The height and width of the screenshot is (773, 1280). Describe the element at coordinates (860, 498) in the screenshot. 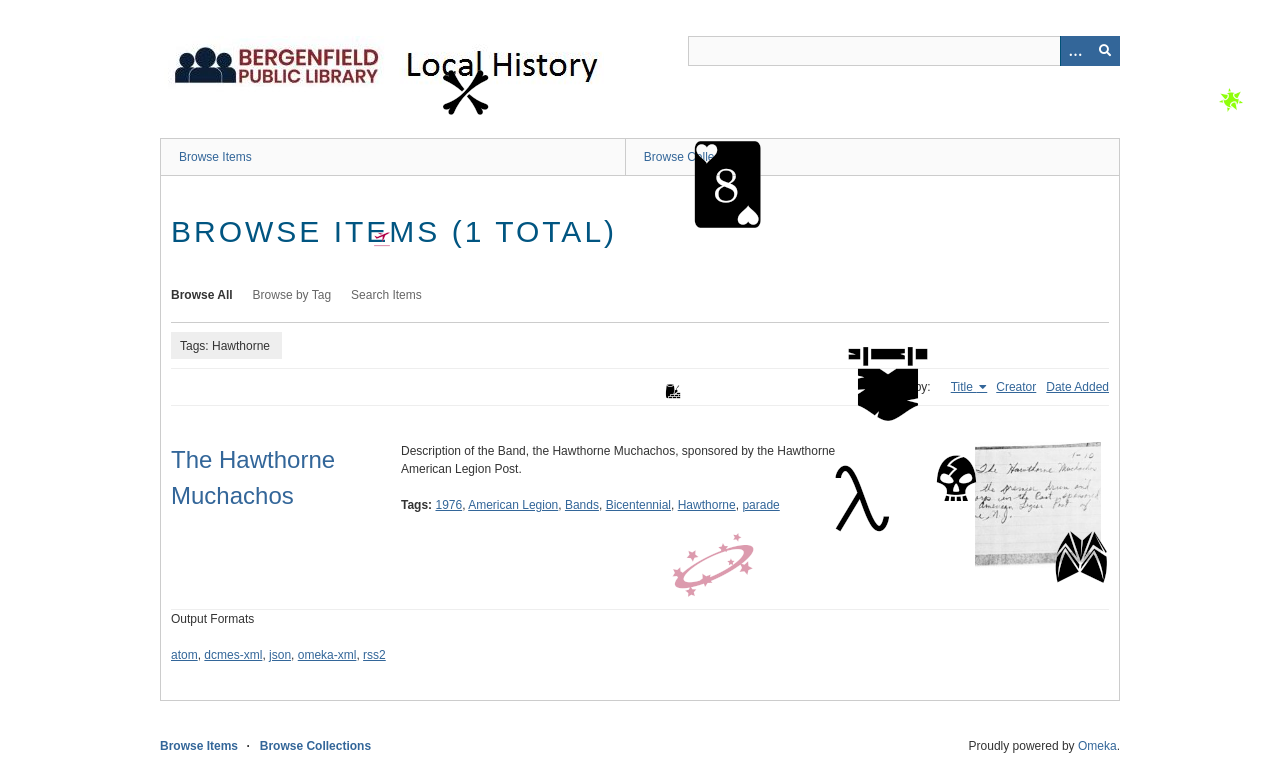

I see `access lambda or serverless function settings` at that location.